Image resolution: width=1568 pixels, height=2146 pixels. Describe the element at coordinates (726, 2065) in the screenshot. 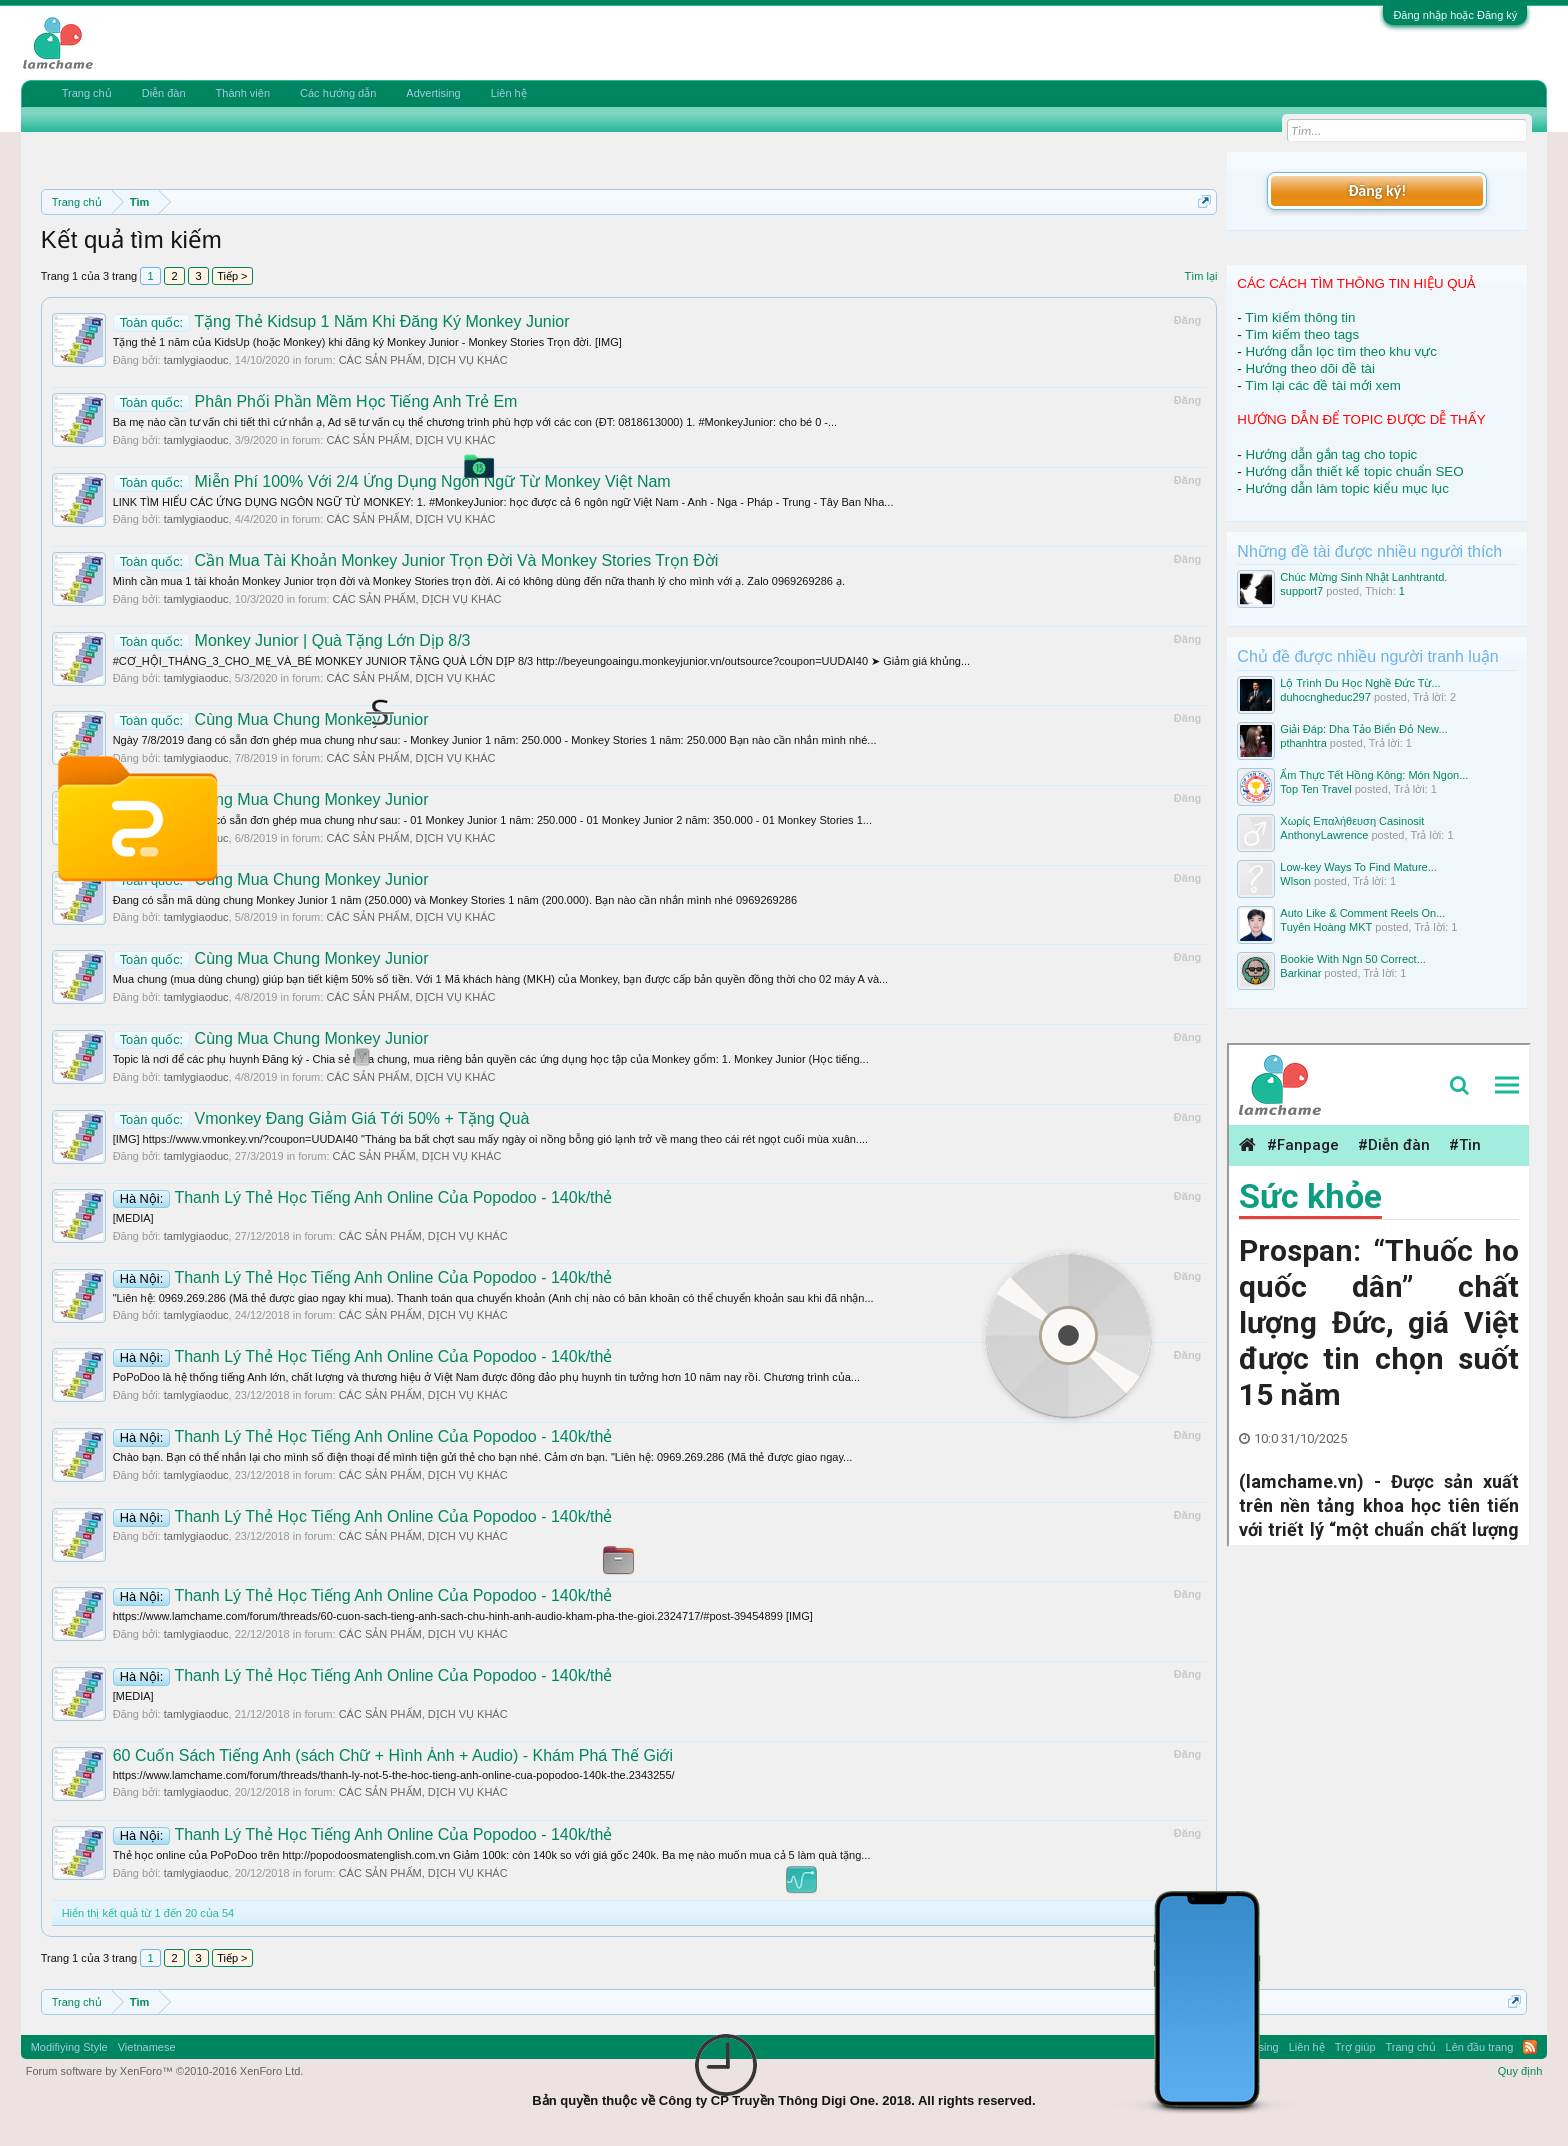

I see `view recently used emojis` at that location.